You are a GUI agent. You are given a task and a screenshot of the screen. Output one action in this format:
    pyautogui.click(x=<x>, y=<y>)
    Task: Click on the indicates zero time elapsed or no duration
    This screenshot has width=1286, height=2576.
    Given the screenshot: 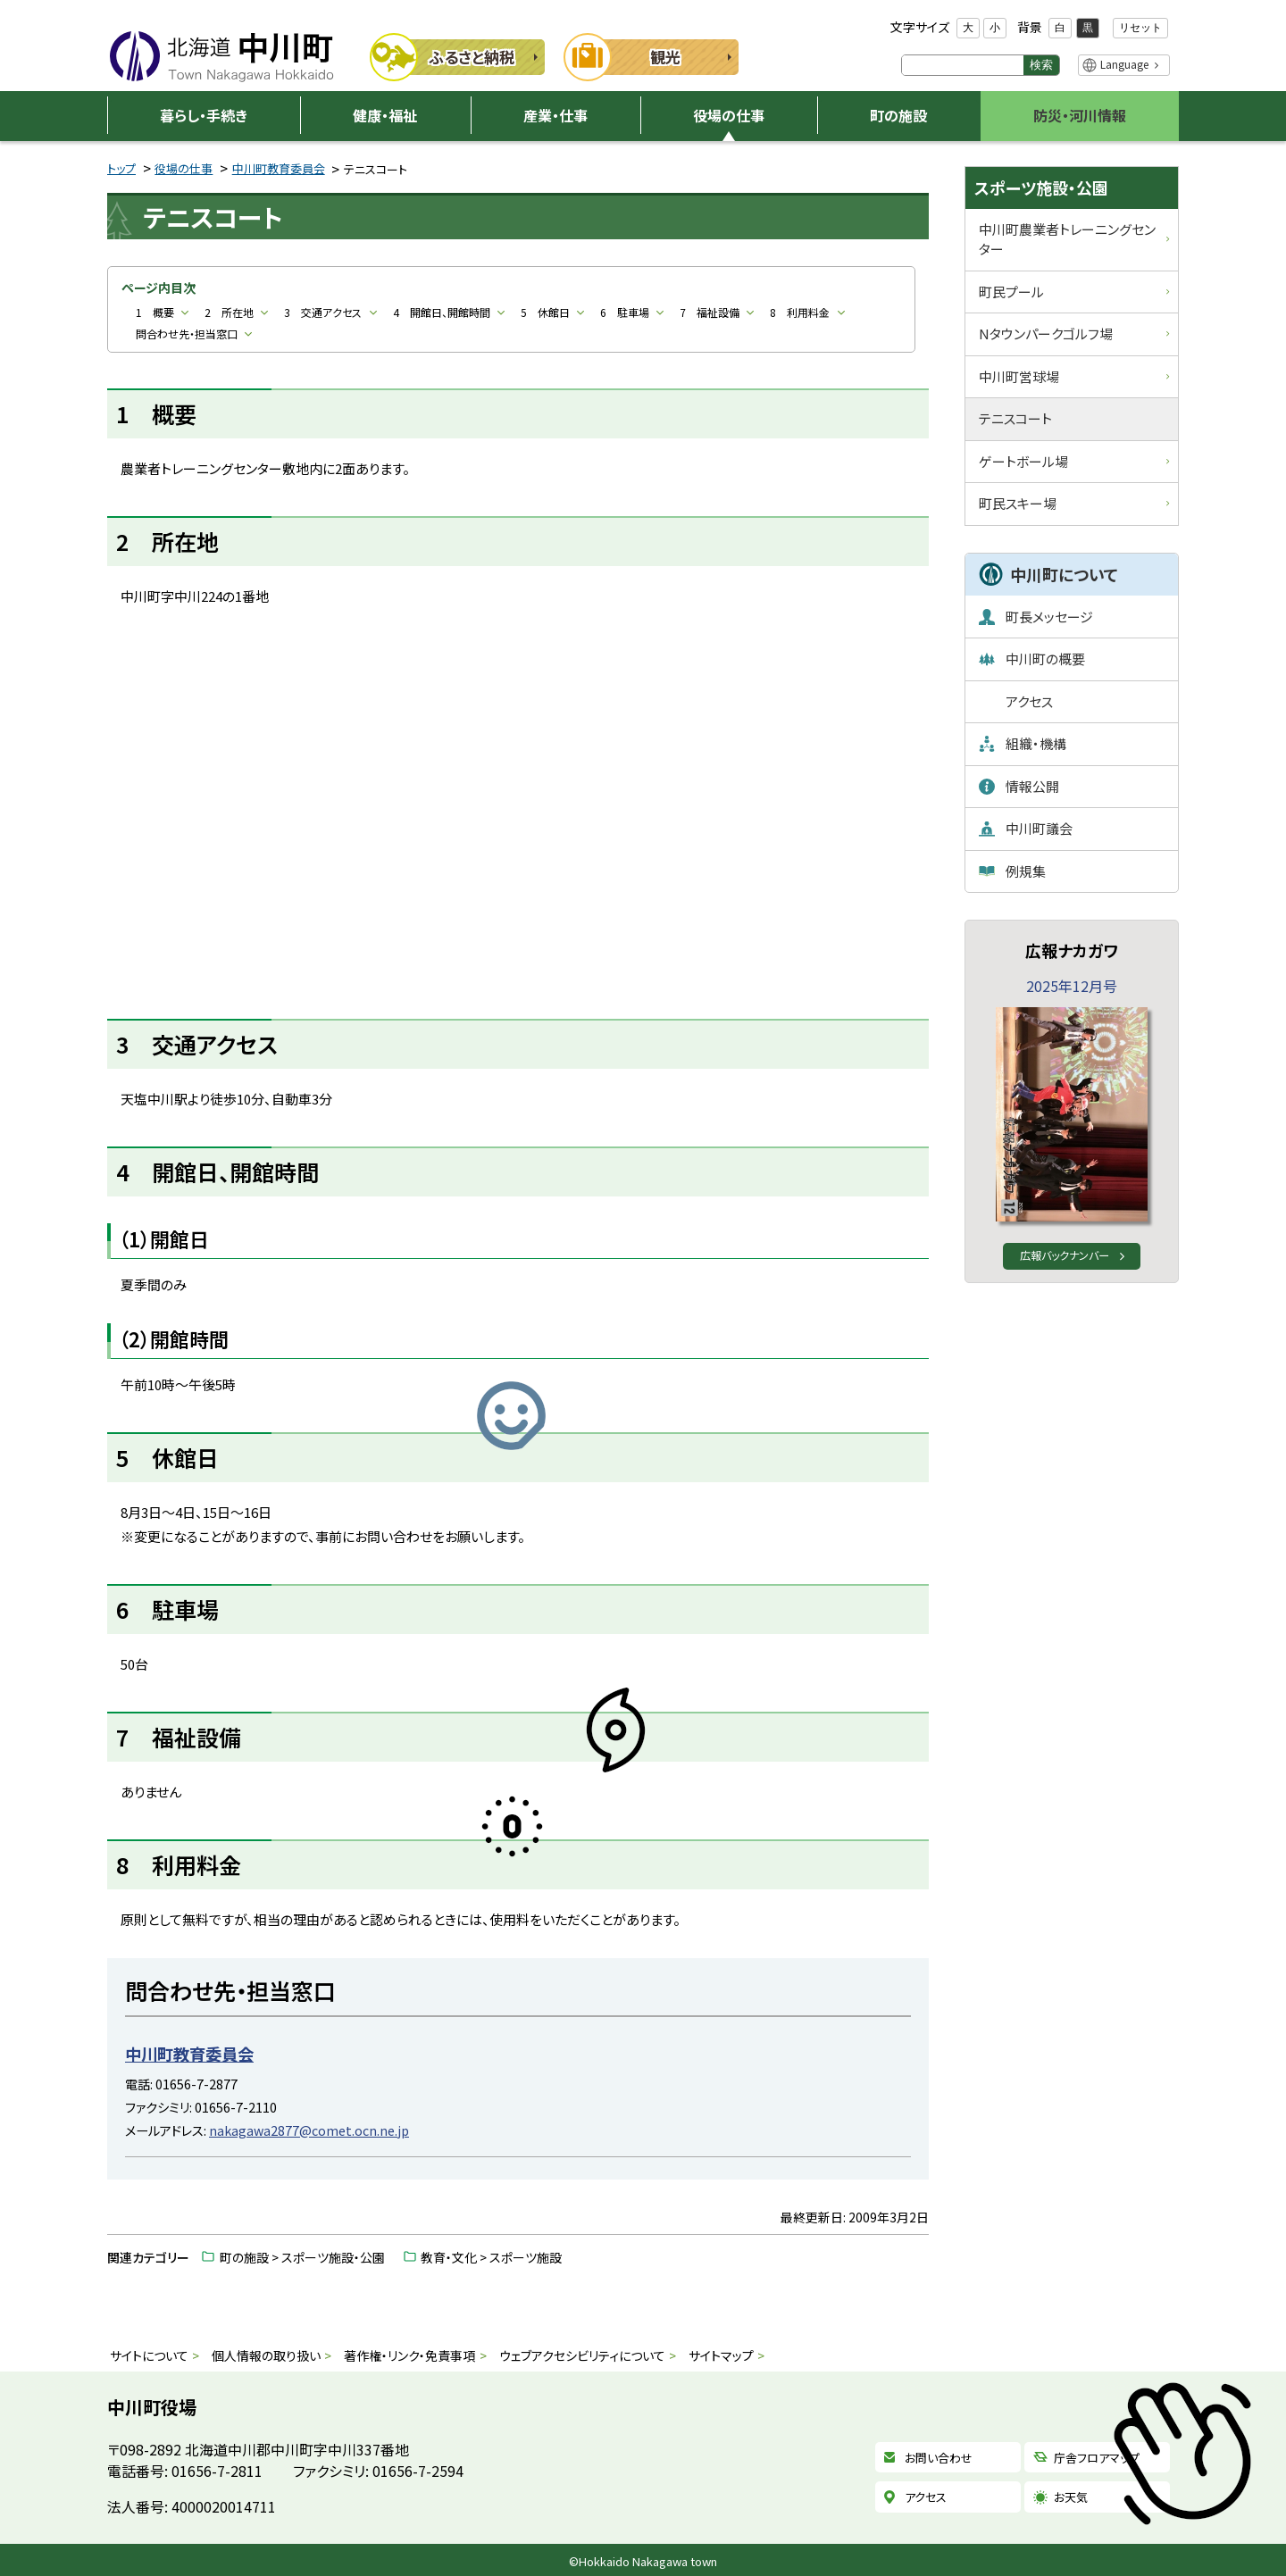 What is the action you would take?
    pyautogui.click(x=512, y=1826)
    